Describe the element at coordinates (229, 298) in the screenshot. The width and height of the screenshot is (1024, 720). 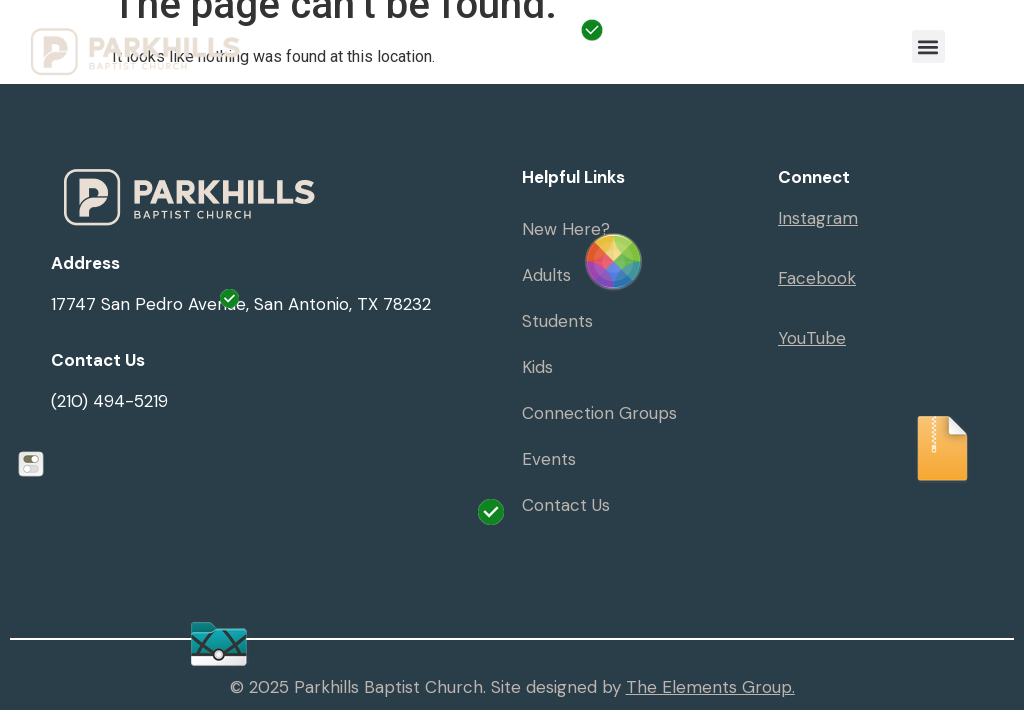
I see `confirm or apply changes` at that location.